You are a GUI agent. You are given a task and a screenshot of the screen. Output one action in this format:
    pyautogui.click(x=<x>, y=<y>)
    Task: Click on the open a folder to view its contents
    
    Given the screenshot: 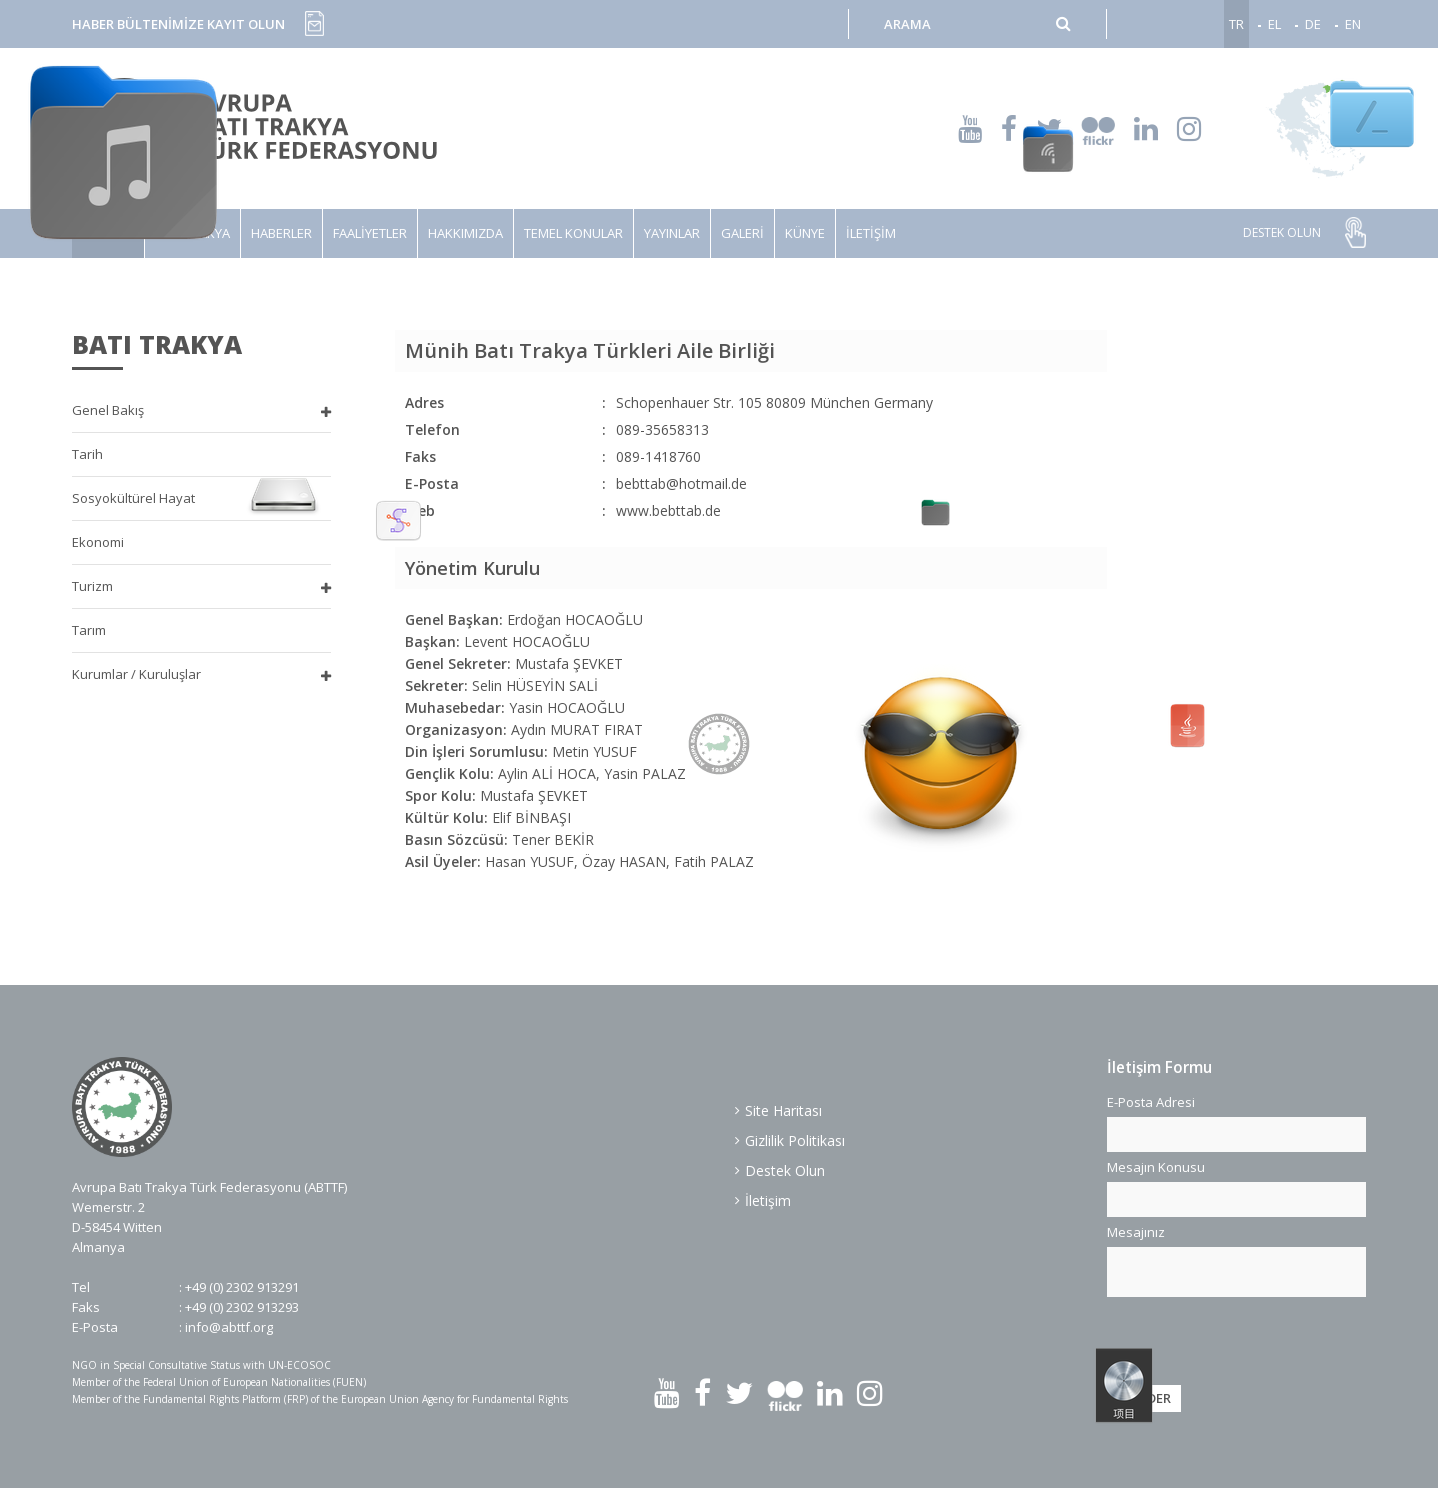 What is the action you would take?
    pyautogui.click(x=935, y=512)
    